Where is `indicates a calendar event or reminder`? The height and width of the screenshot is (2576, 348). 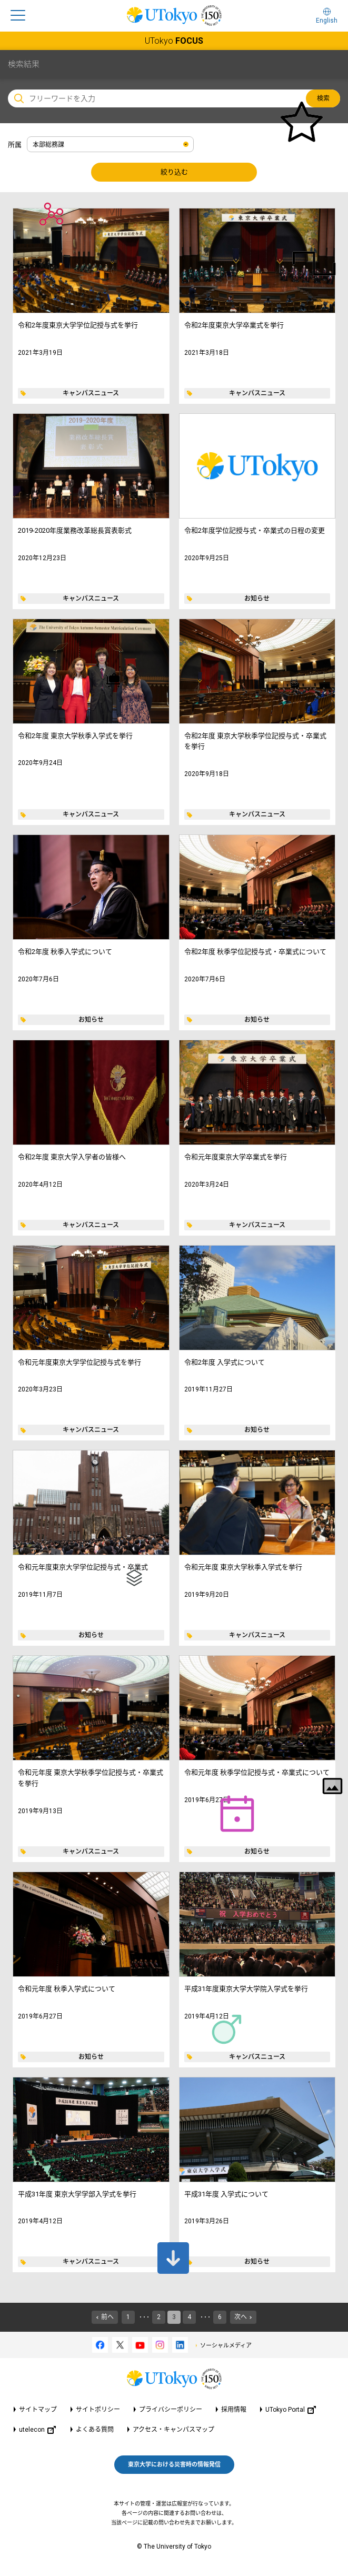
indicates a calendar event or reminder is located at coordinates (237, 1815).